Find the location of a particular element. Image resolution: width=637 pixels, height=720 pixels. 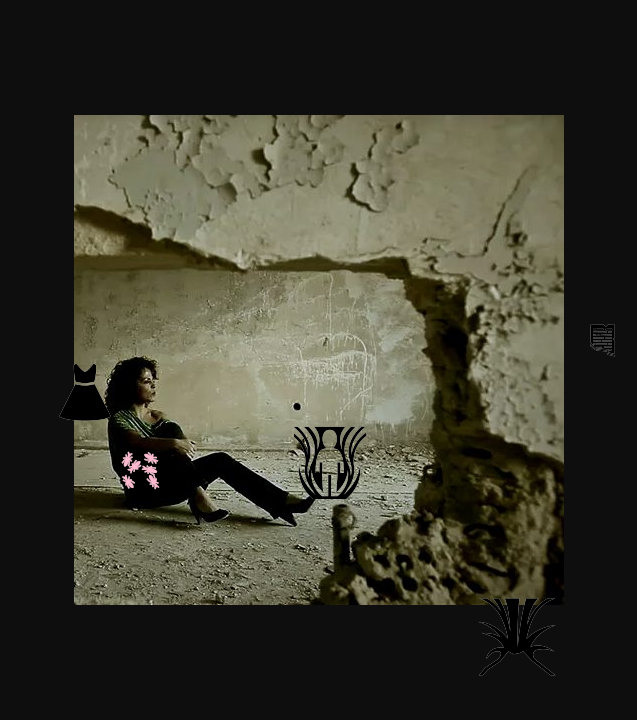

indicates volcanic activity or hazard in a game is located at coordinates (516, 636).